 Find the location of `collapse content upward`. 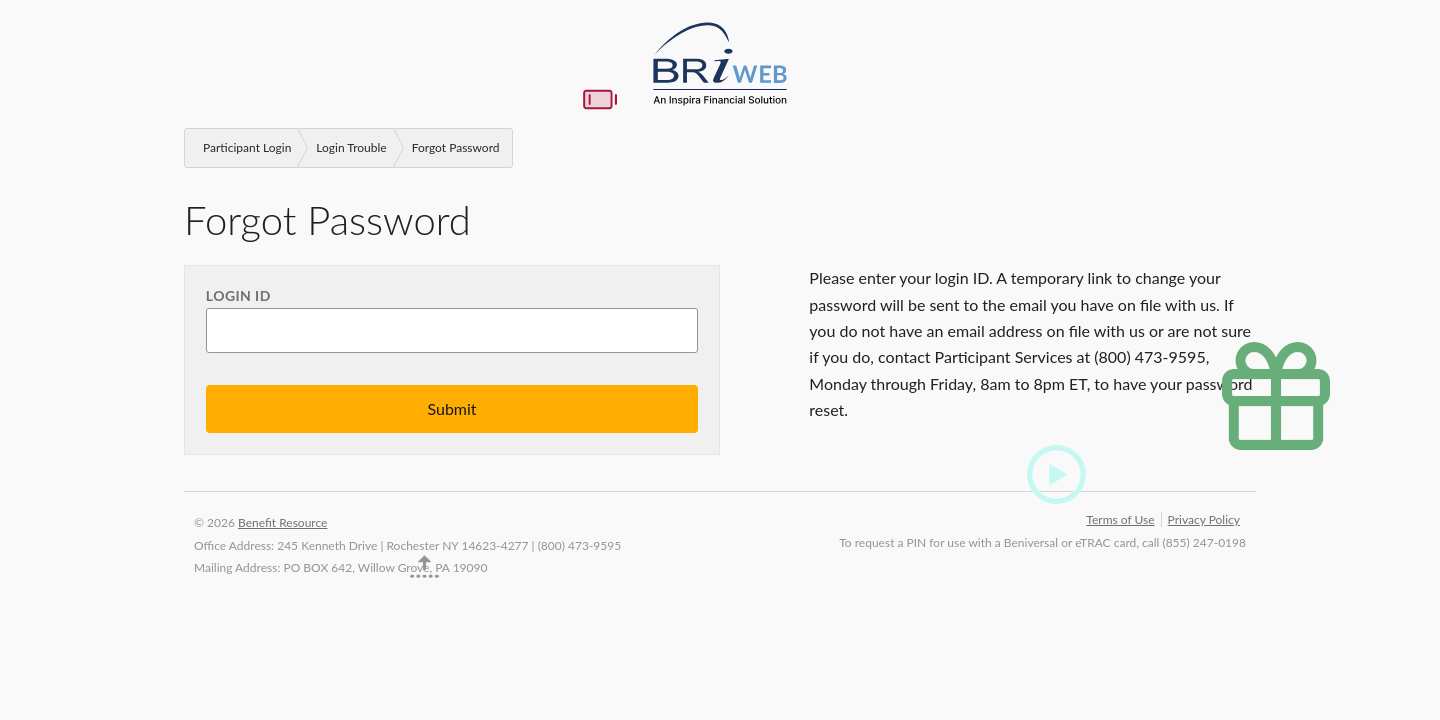

collapse content upward is located at coordinates (424, 568).